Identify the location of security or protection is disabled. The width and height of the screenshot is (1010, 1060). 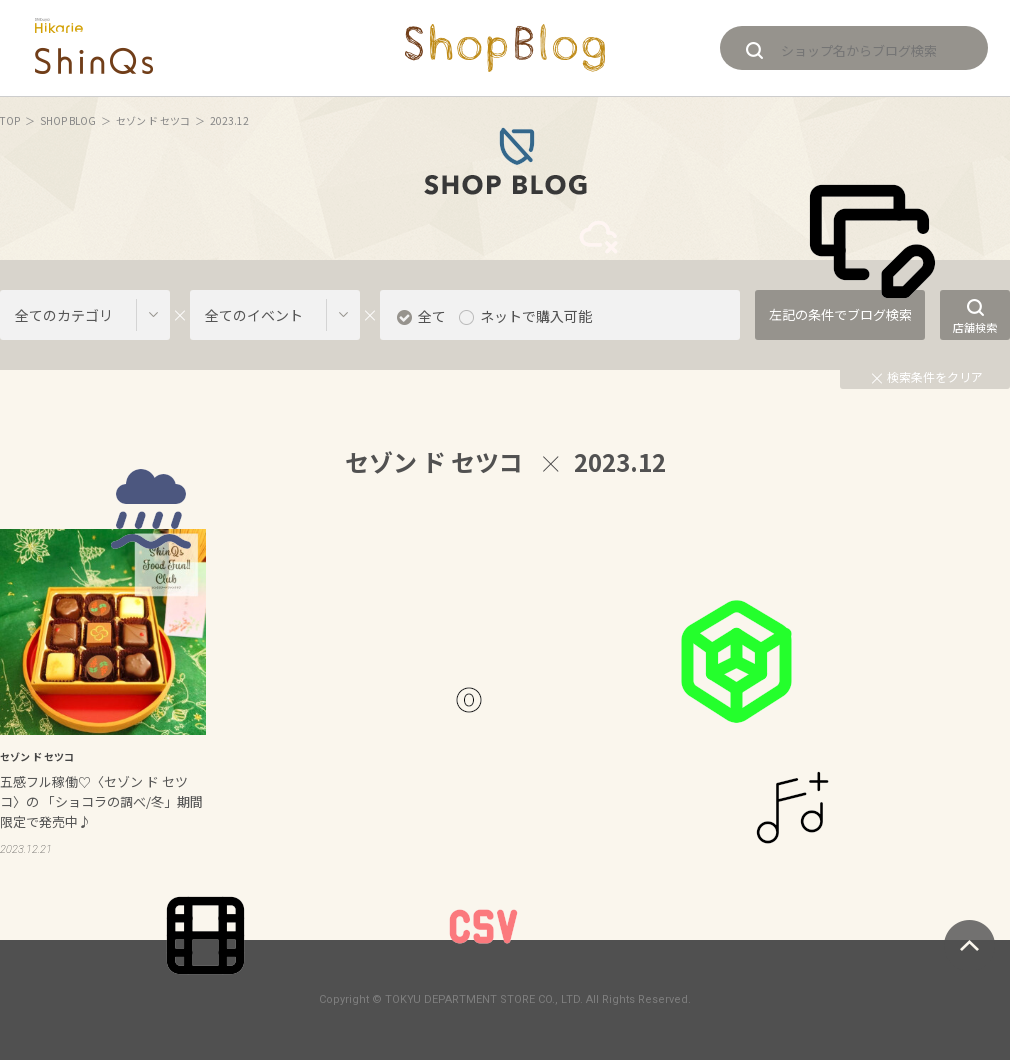
(517, 145).